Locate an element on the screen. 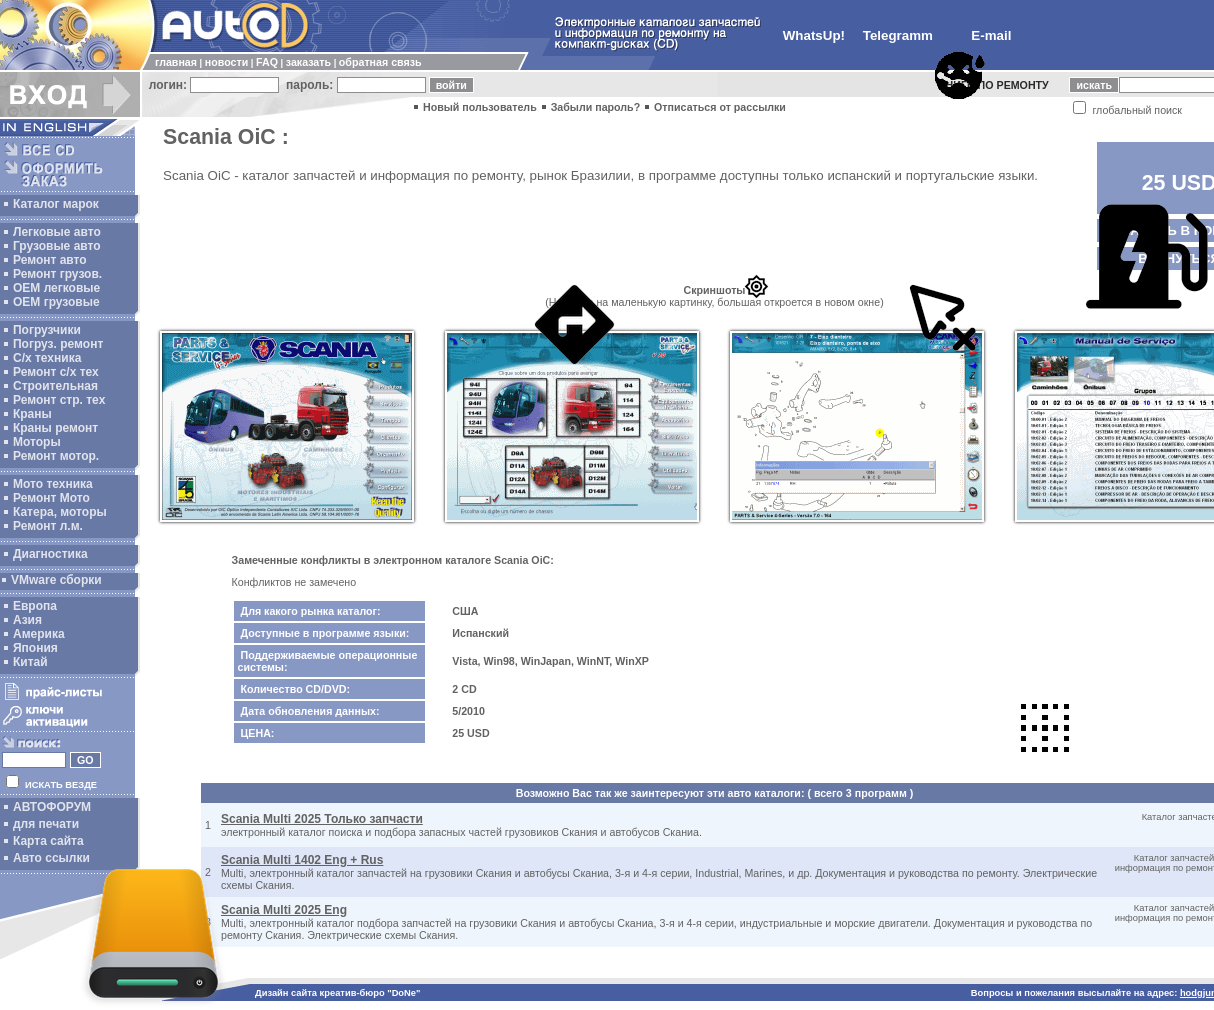 The image size is (1214, 1010). adjust screen brightness is located at coordinates (756, 286).